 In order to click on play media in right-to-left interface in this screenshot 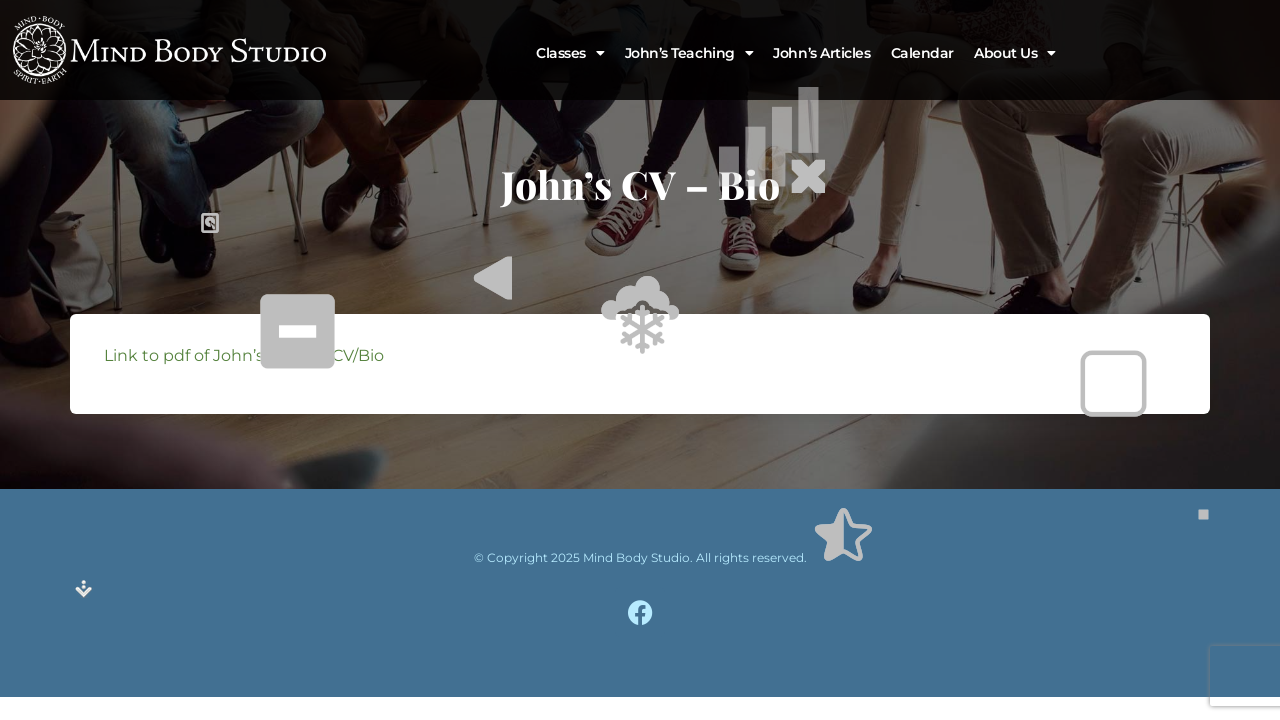, I will do `click(495, 278)`.